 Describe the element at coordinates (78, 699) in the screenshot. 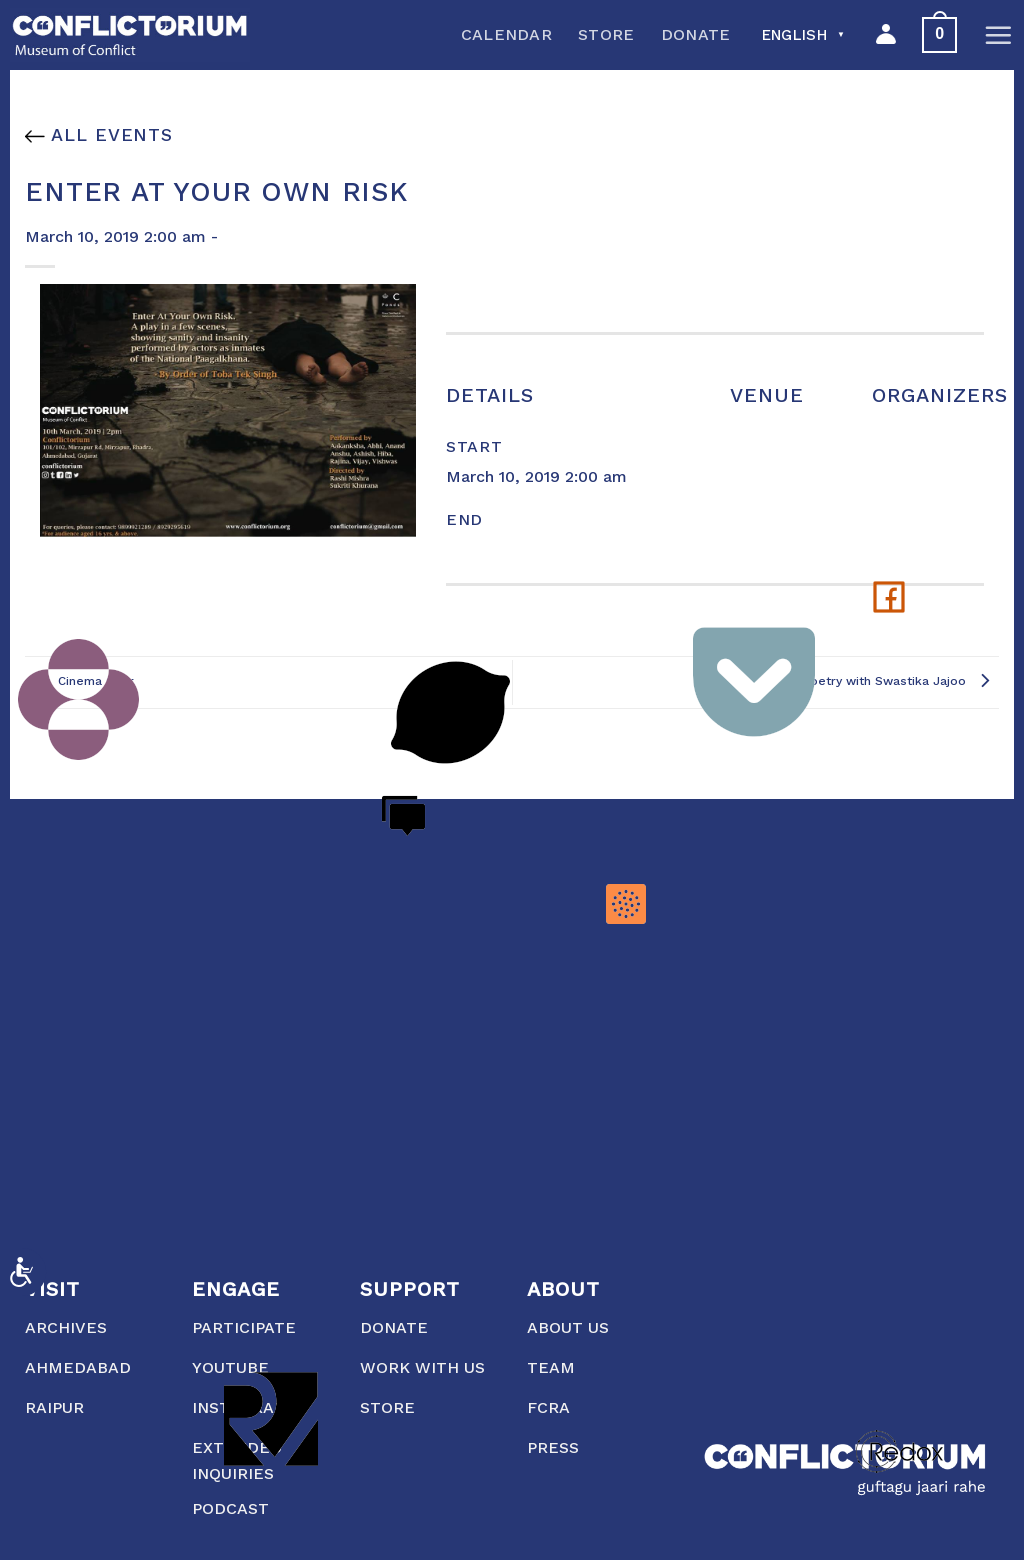

I see `Merck pharmaceutical company logo` at that location.